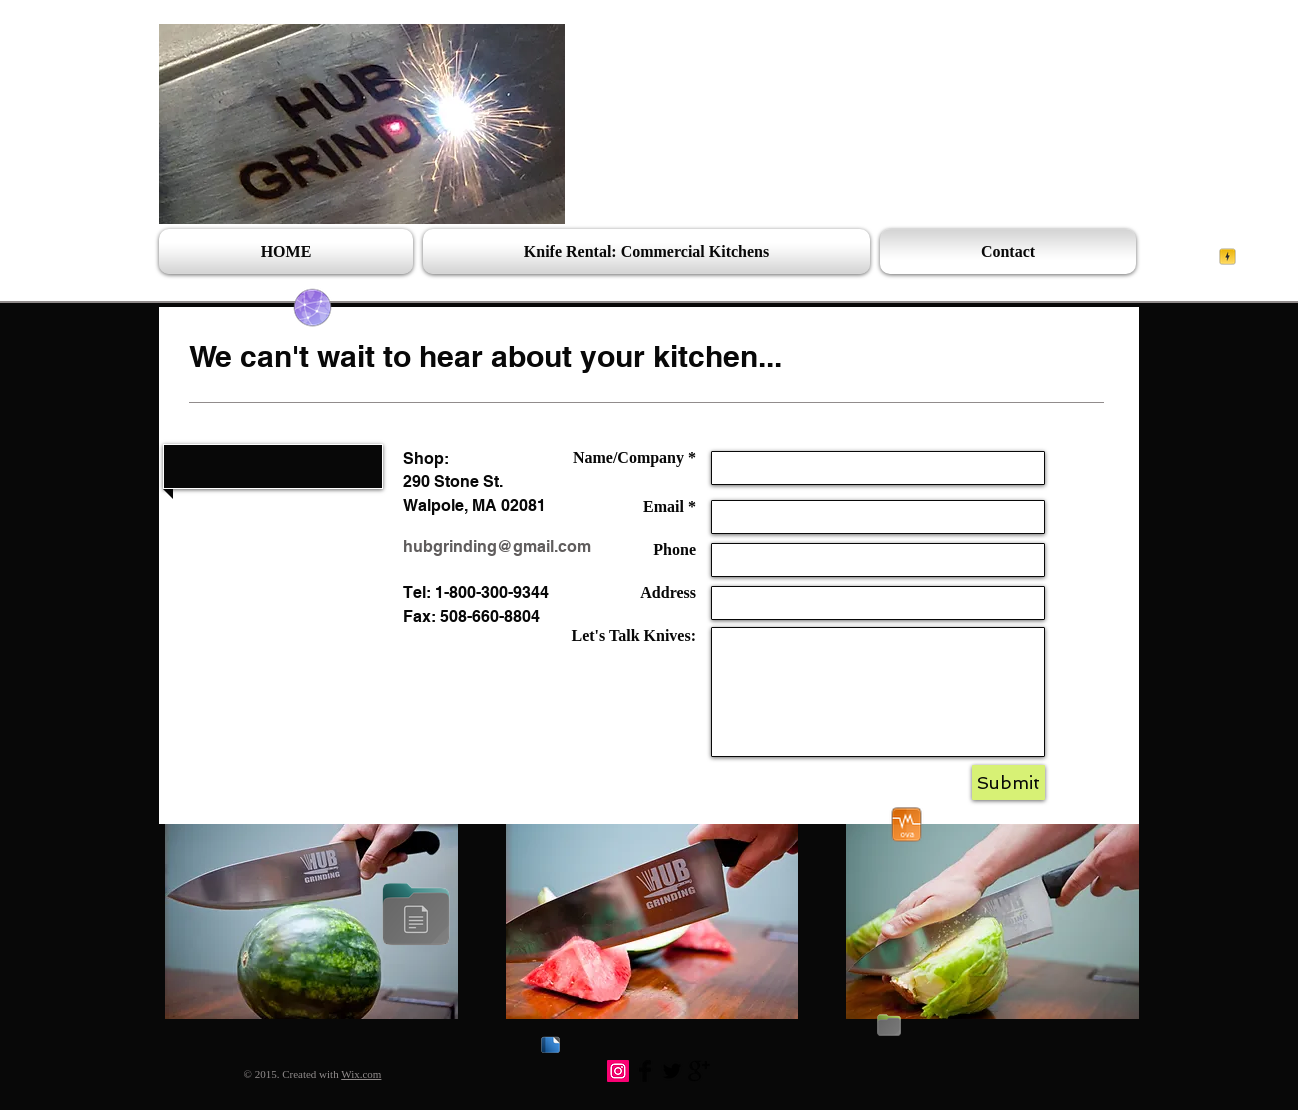  What do you see at coordinates (1227, 256) in the screenshot?
I see `access power and battery settings` at bounding box center [1227, 256].